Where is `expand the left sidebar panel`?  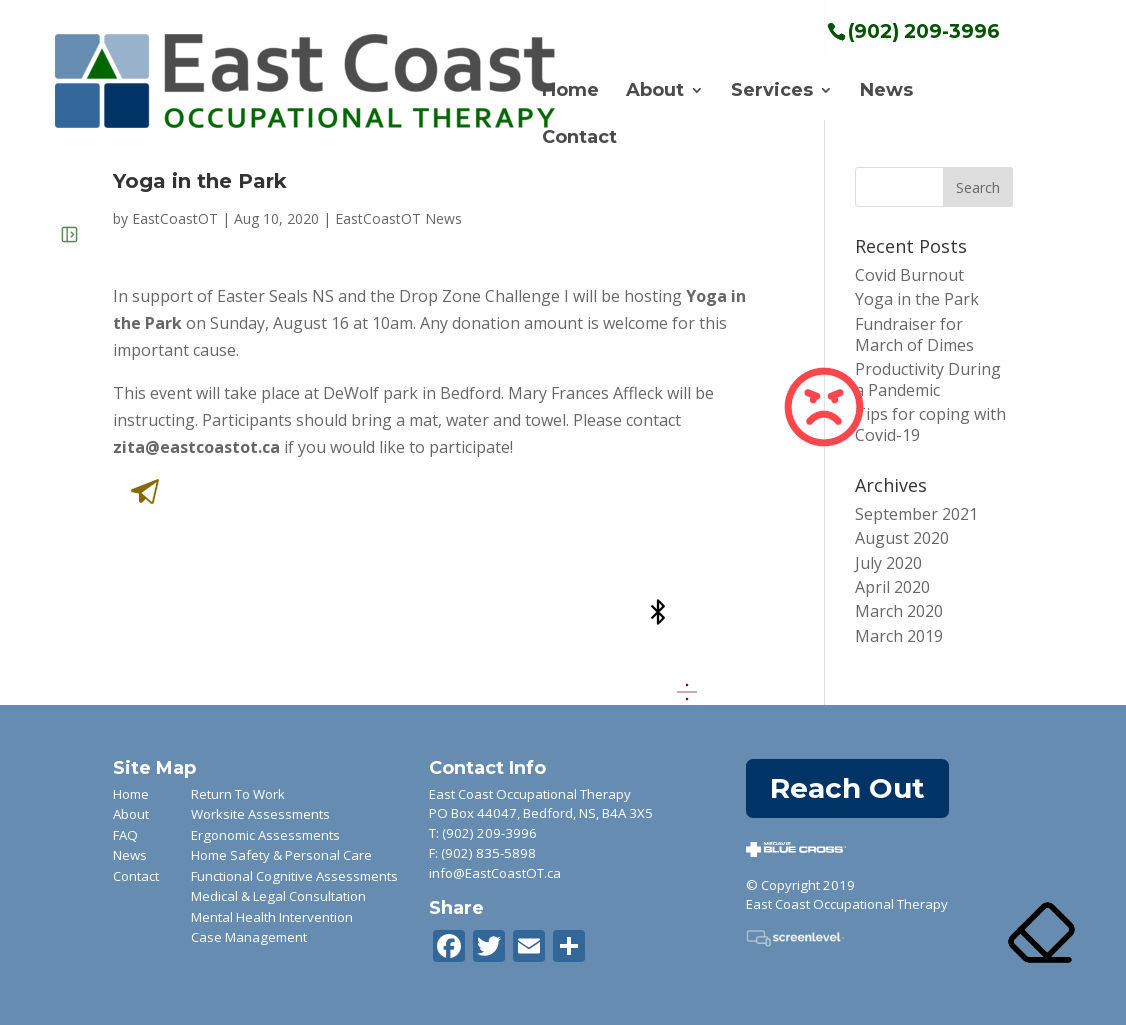
expand the left sidebar panel is located at coordinates (69, 234).